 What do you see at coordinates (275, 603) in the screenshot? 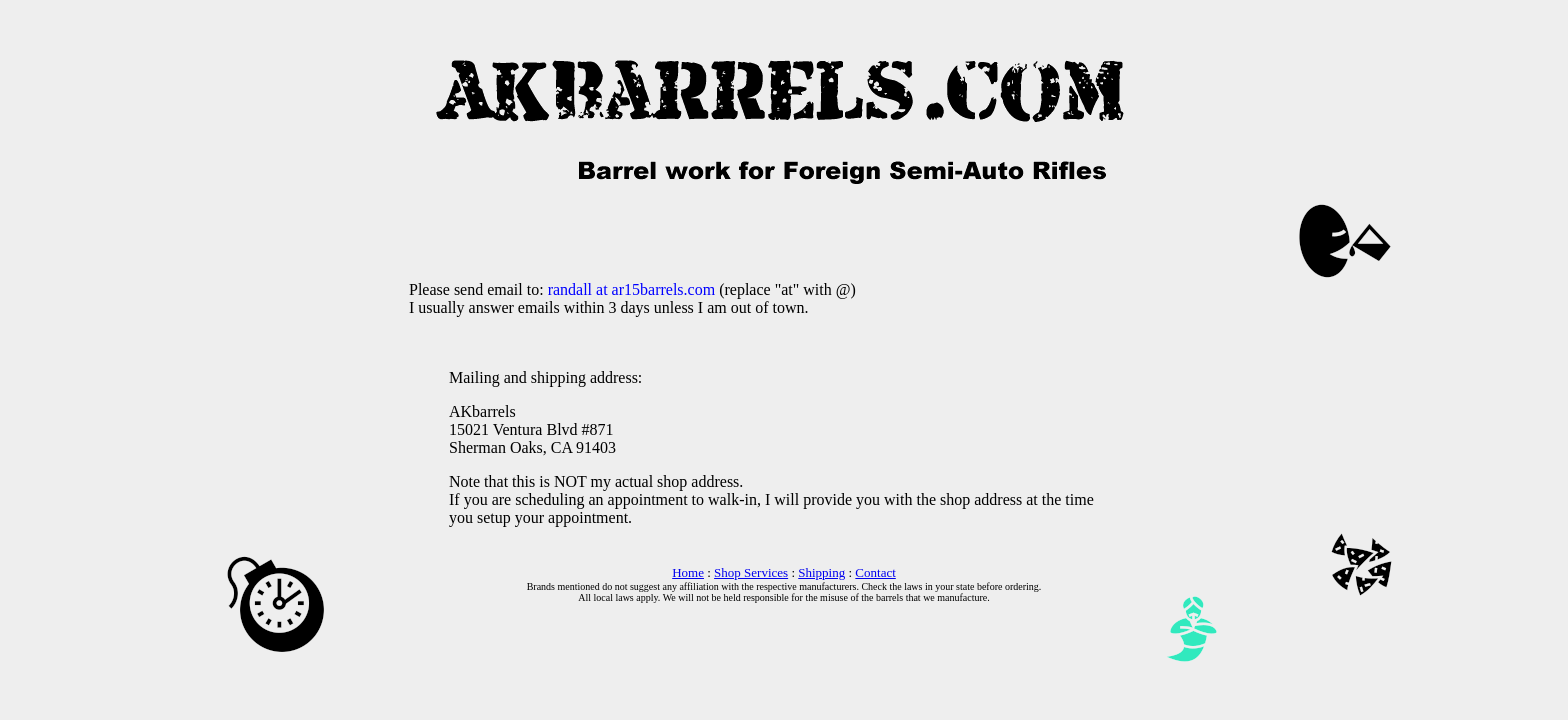
I see `indicates a timed event or countdown` at bounding box center [275, 603].